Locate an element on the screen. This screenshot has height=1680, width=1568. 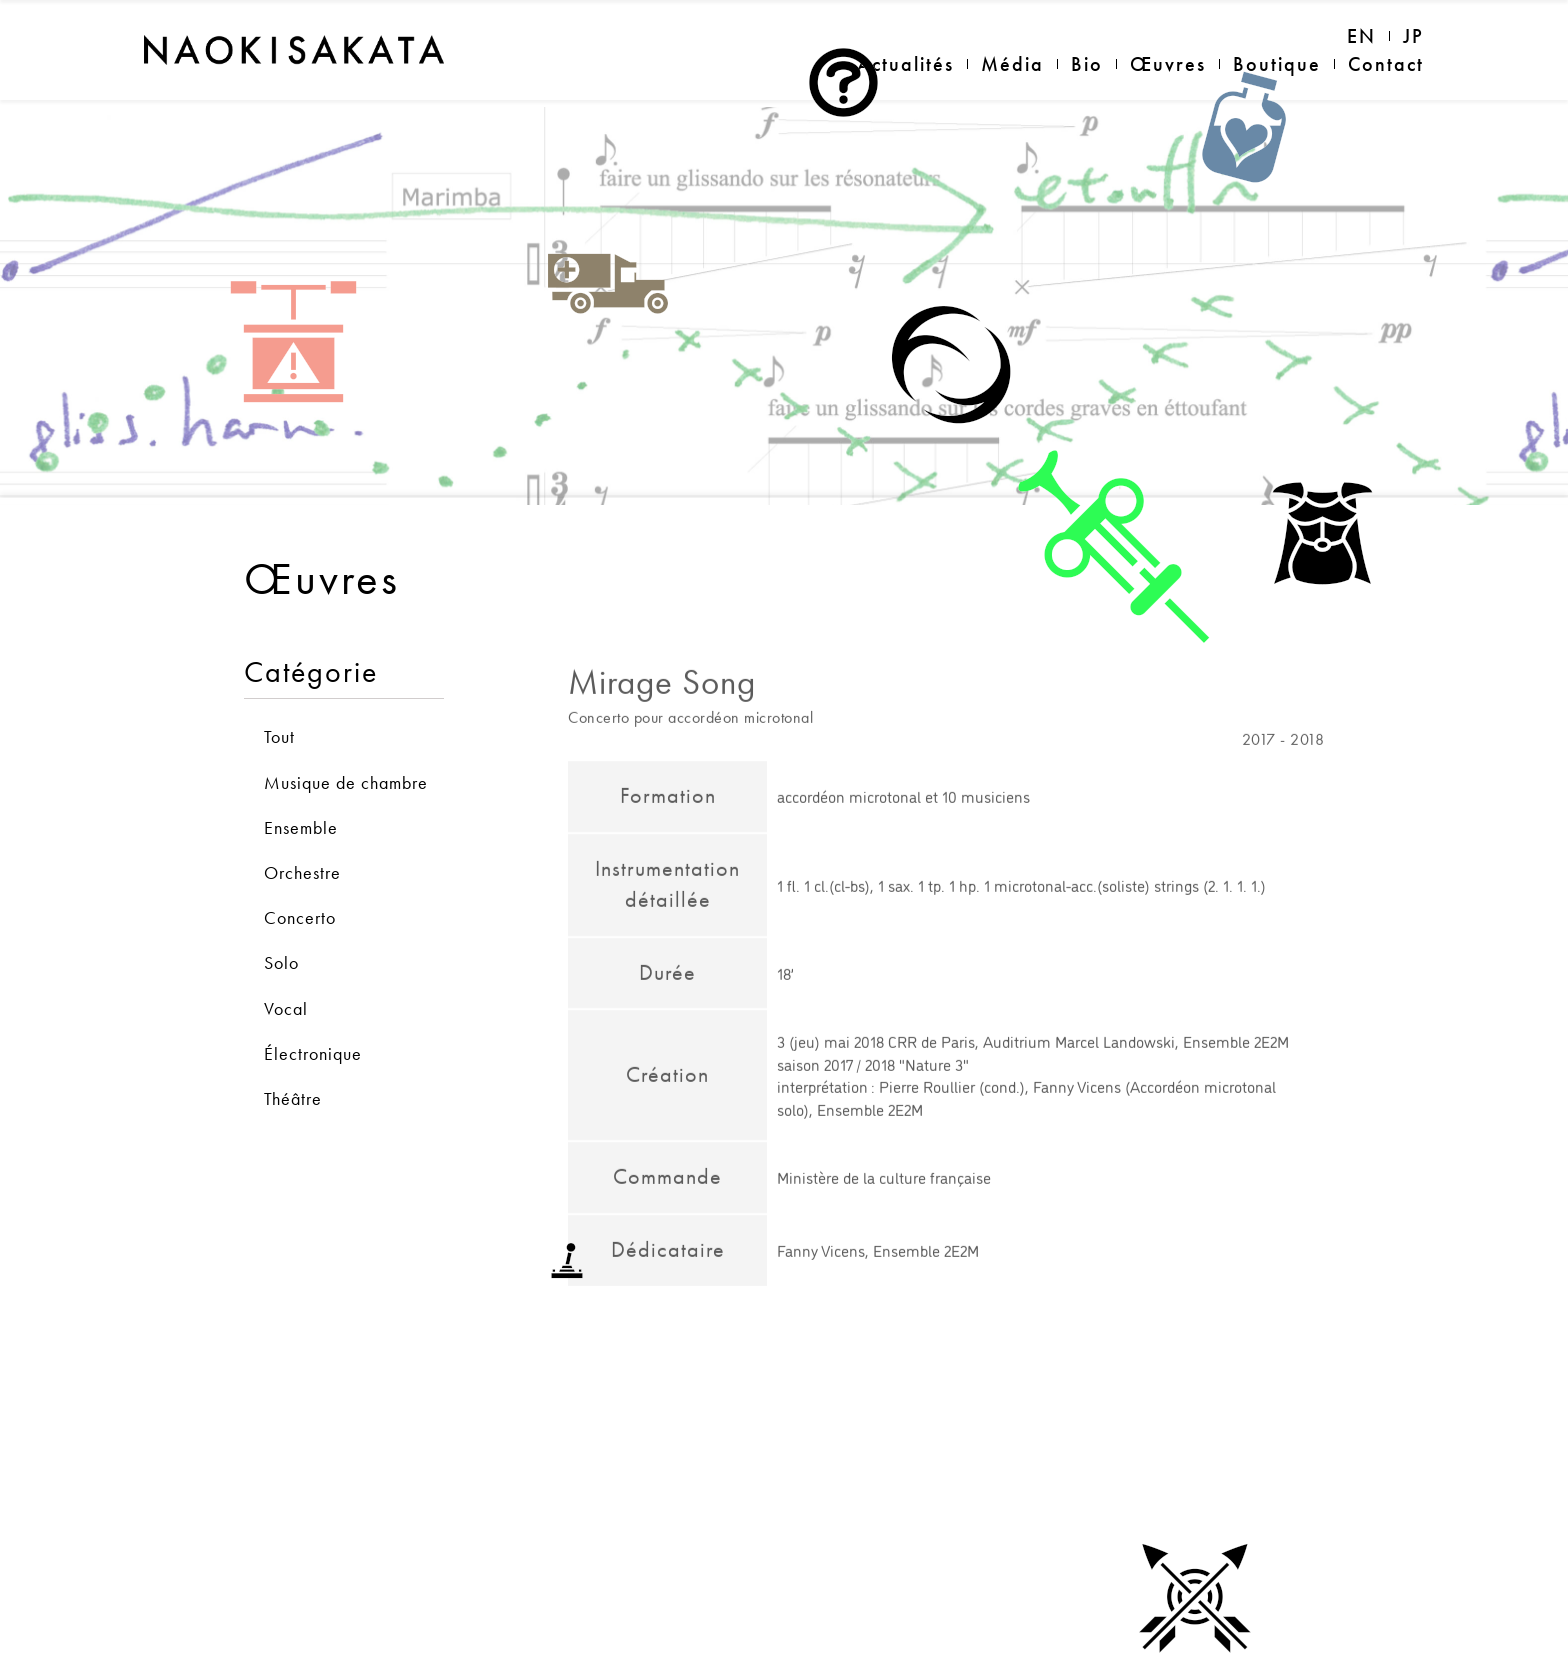
indicates a beast or creature ability in a game interface is located at coordinates (950, 364).